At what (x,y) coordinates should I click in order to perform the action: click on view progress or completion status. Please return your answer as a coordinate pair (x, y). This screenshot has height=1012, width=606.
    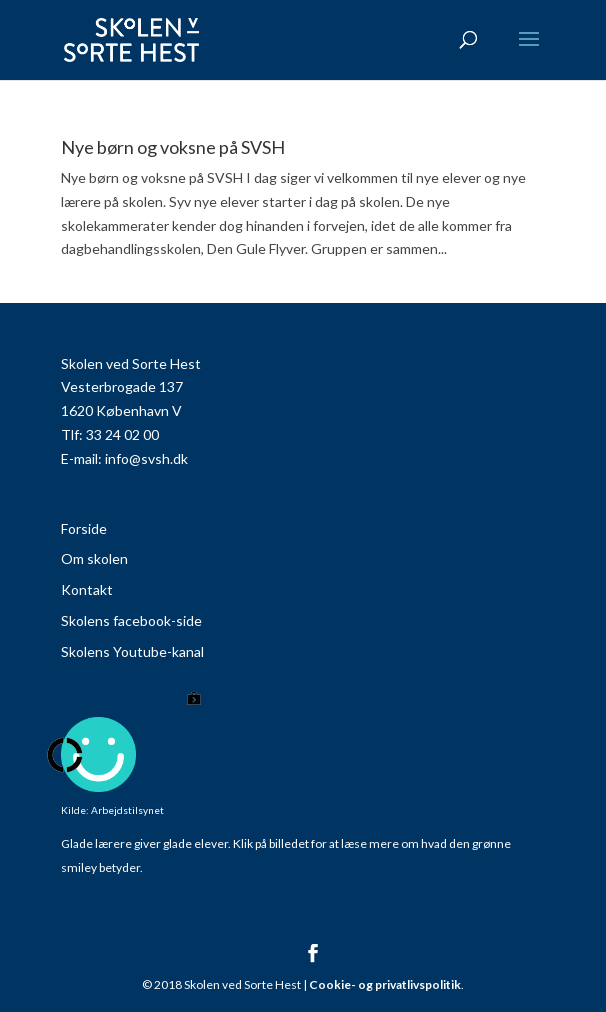
    Looking at the image, I should click on (65, 755).